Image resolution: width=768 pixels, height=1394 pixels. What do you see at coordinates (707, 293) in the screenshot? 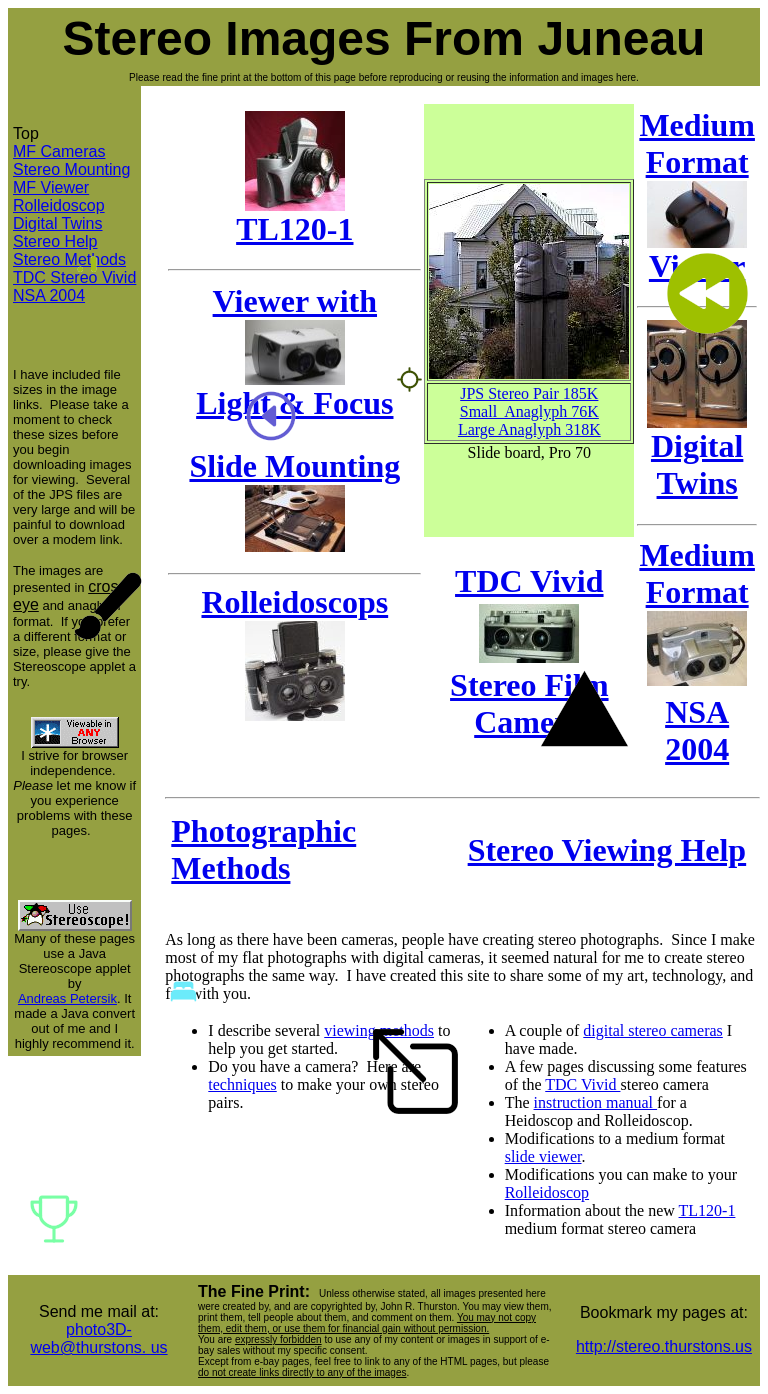
I see `skip to previous track` at bounding box center [707, 293].